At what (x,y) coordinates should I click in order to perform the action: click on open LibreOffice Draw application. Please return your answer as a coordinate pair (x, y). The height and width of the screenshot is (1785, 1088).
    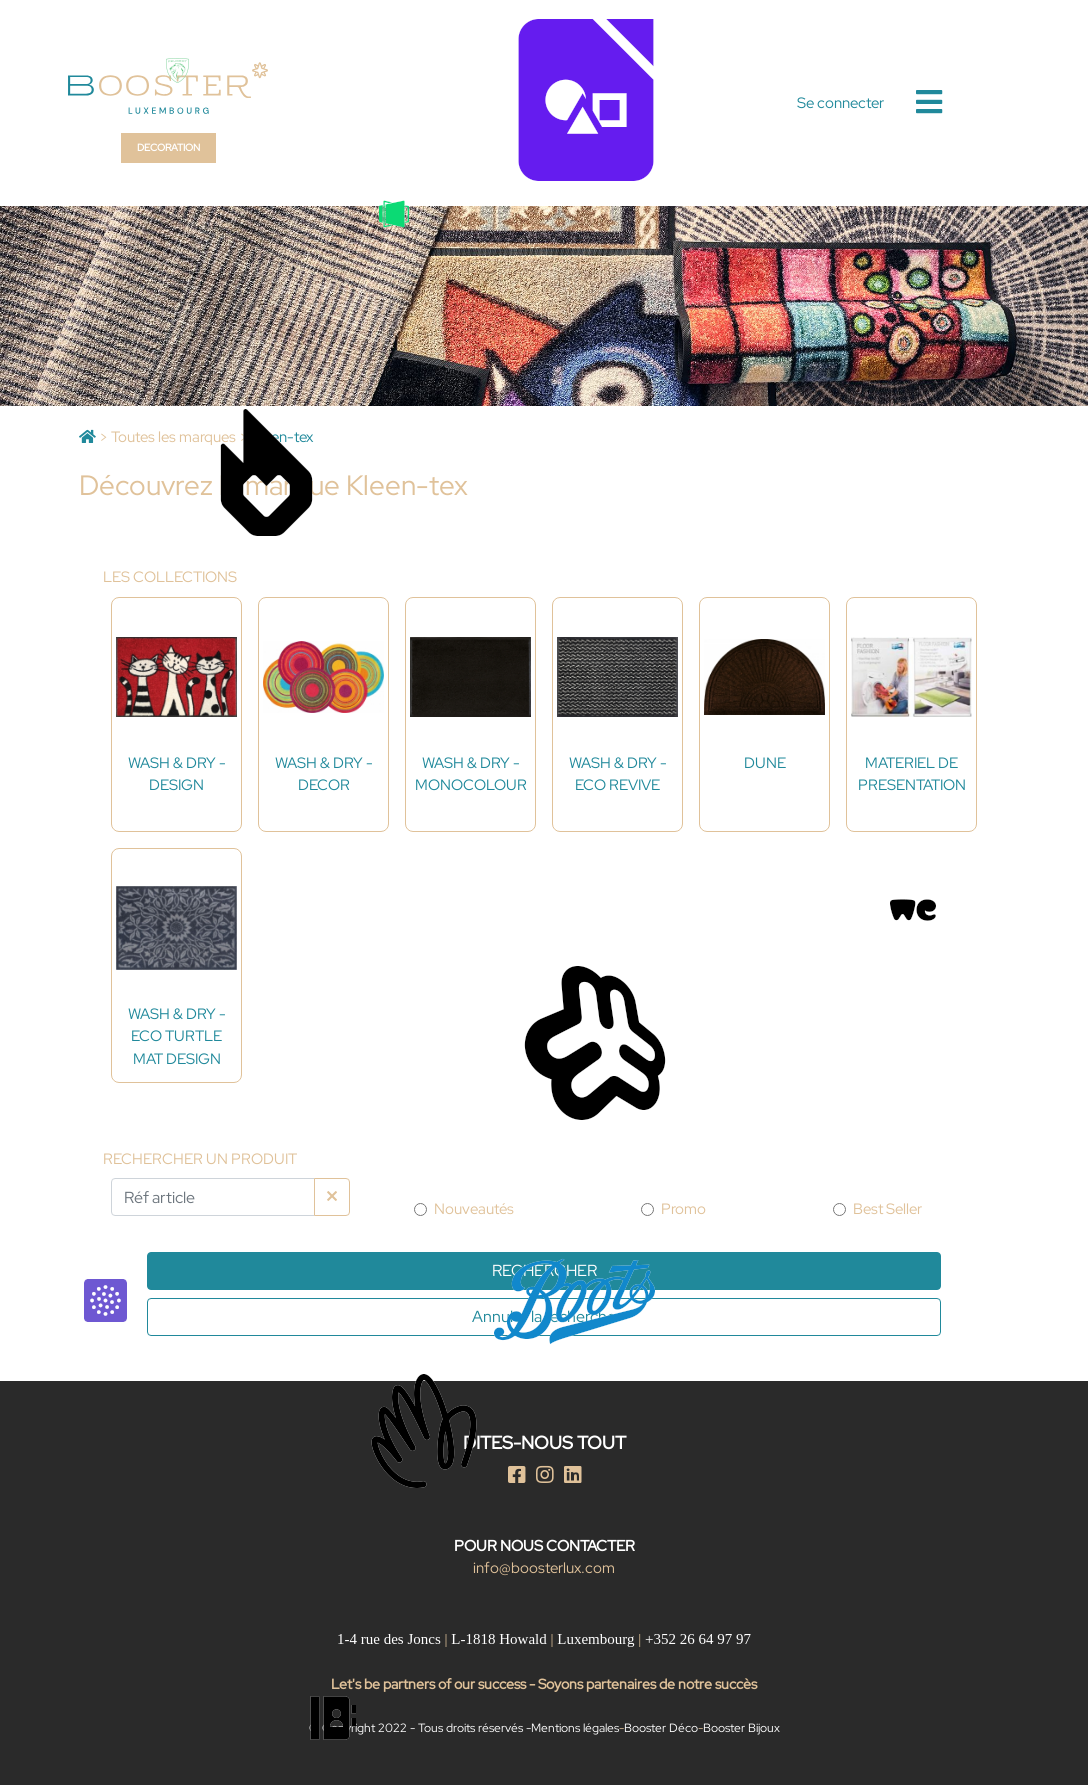
    Looking at the image, I should click on (586, 100).